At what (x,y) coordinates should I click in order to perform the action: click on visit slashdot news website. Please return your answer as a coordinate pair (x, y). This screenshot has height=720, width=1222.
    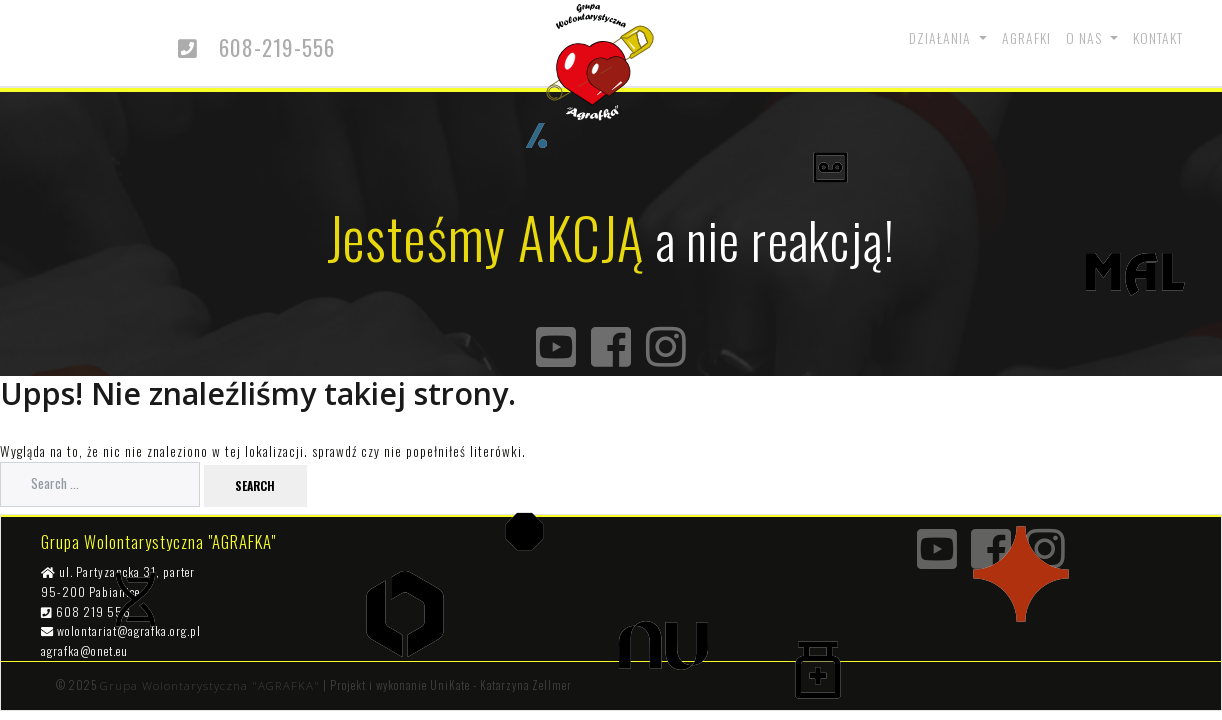
    Looking at the image, I should click on (536, 135).